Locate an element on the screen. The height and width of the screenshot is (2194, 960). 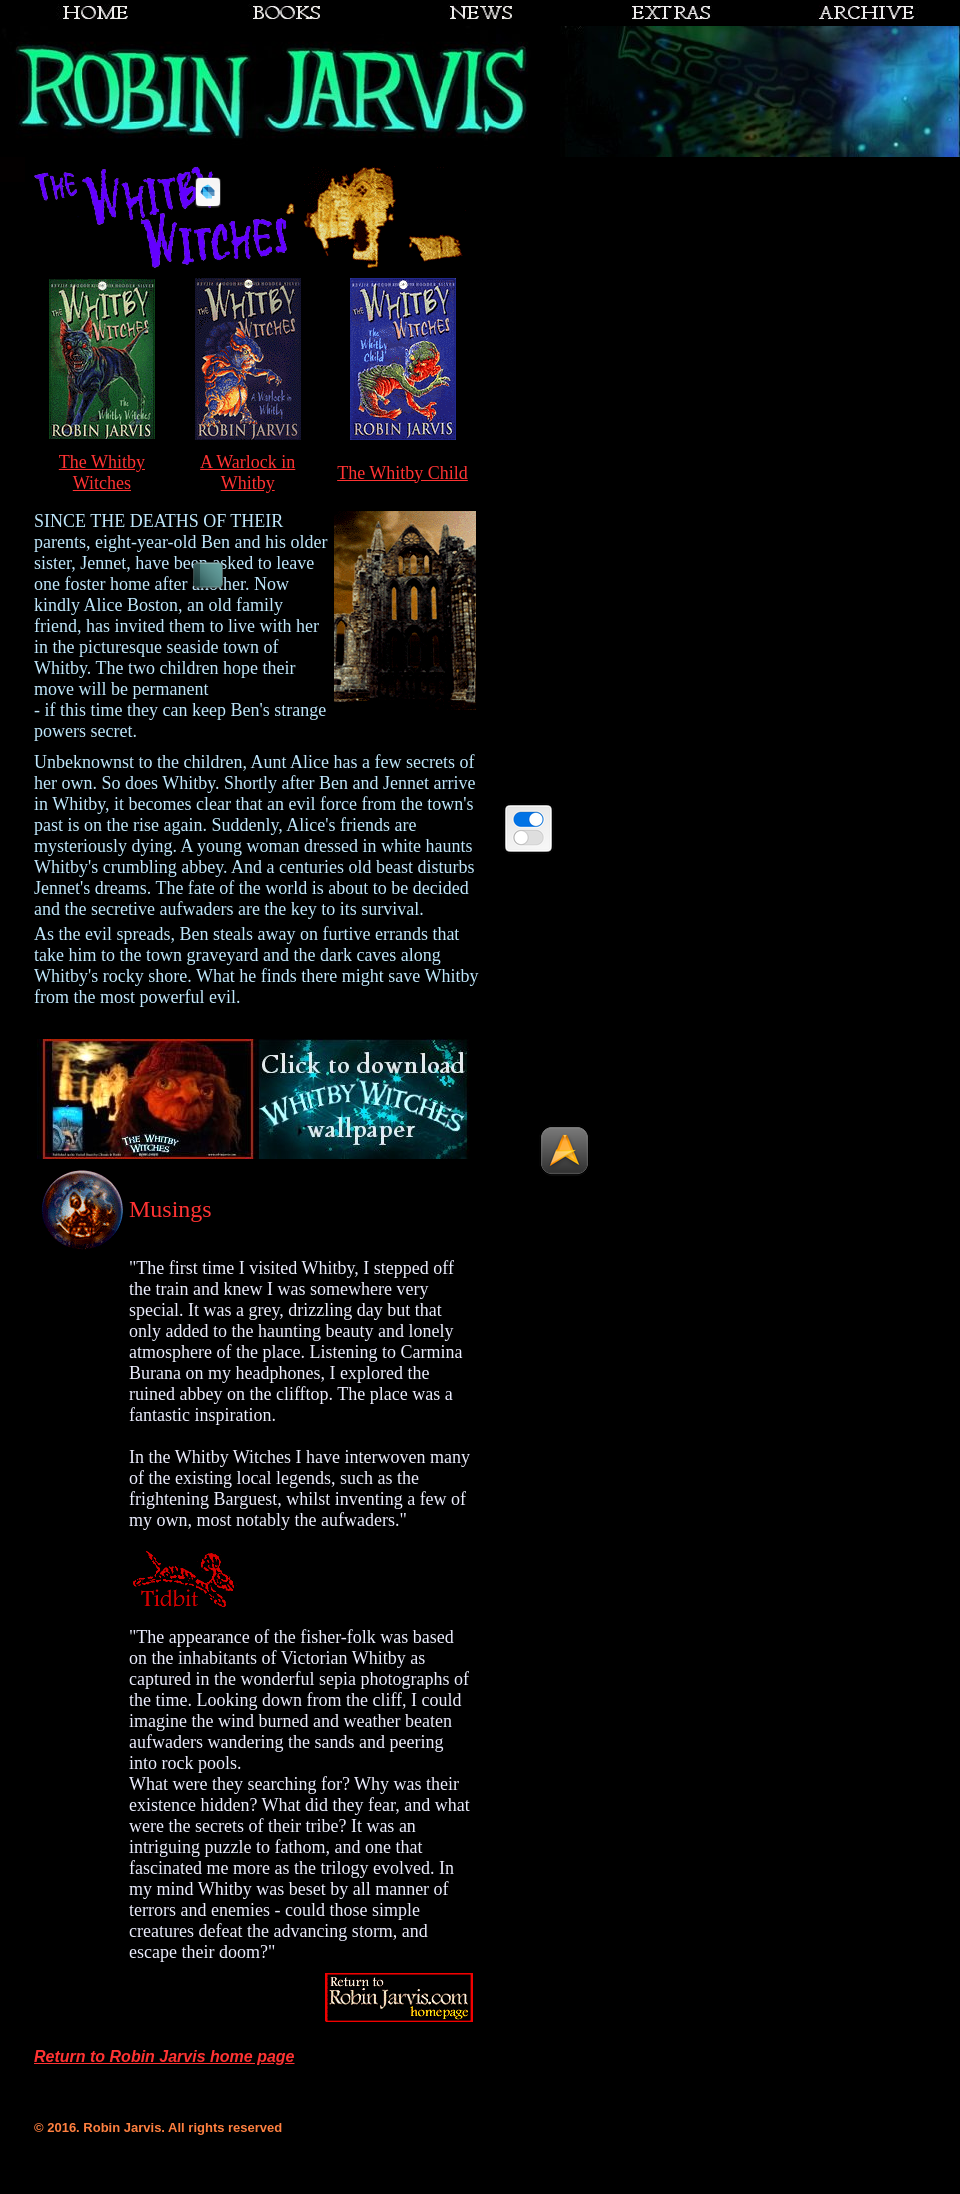
dart programming language source file is located at coordinates (208, 192).